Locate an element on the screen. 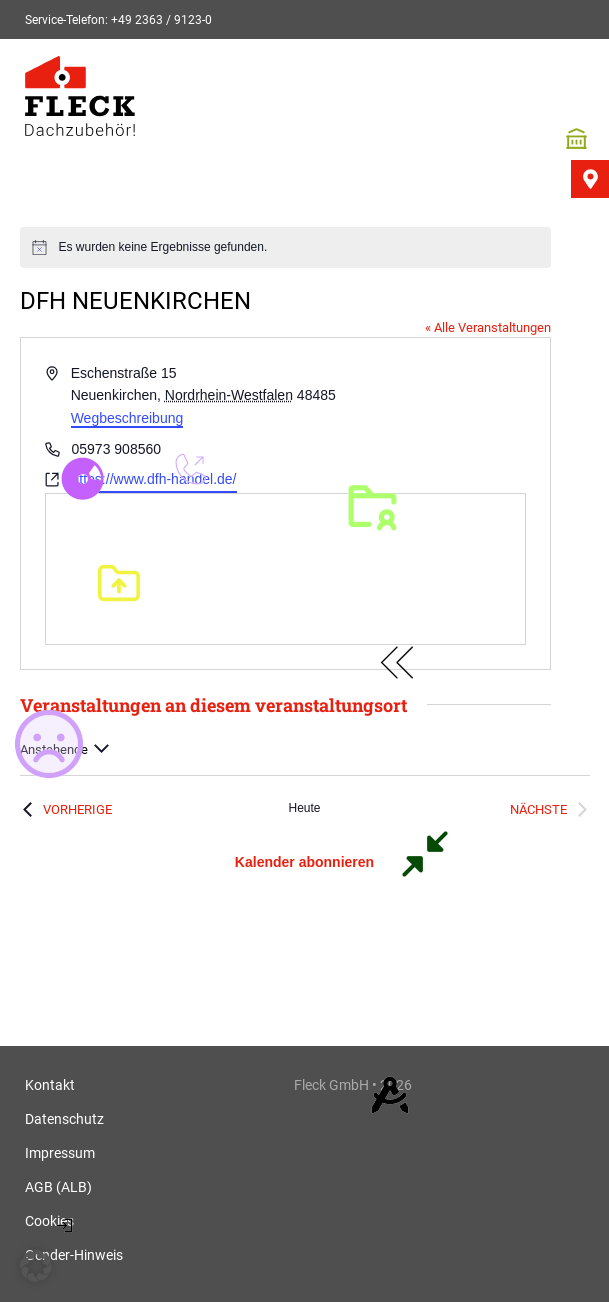 This screenshot has height=1302, width=609. play or access music library is located at coordinates (83, 479).